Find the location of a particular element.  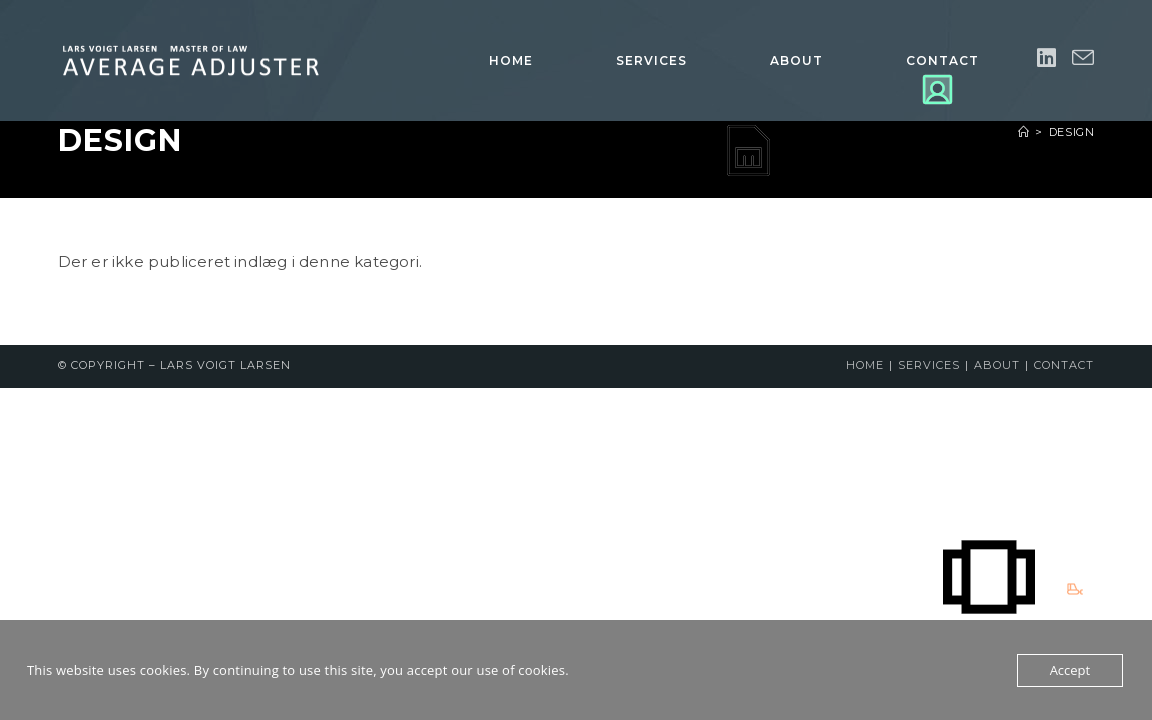

view your profile is located at coordinates (937, 89).